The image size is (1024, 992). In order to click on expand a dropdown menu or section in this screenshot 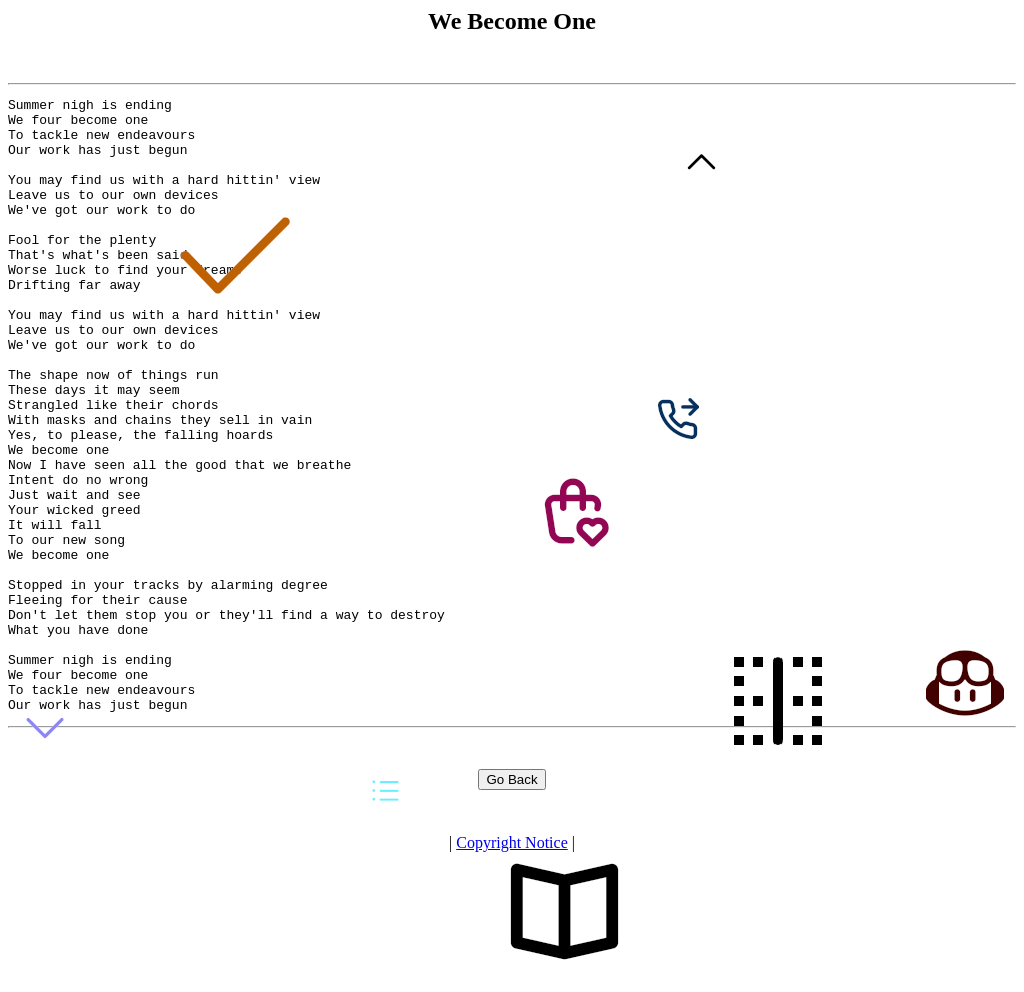, I will do `click(45, 728)`.